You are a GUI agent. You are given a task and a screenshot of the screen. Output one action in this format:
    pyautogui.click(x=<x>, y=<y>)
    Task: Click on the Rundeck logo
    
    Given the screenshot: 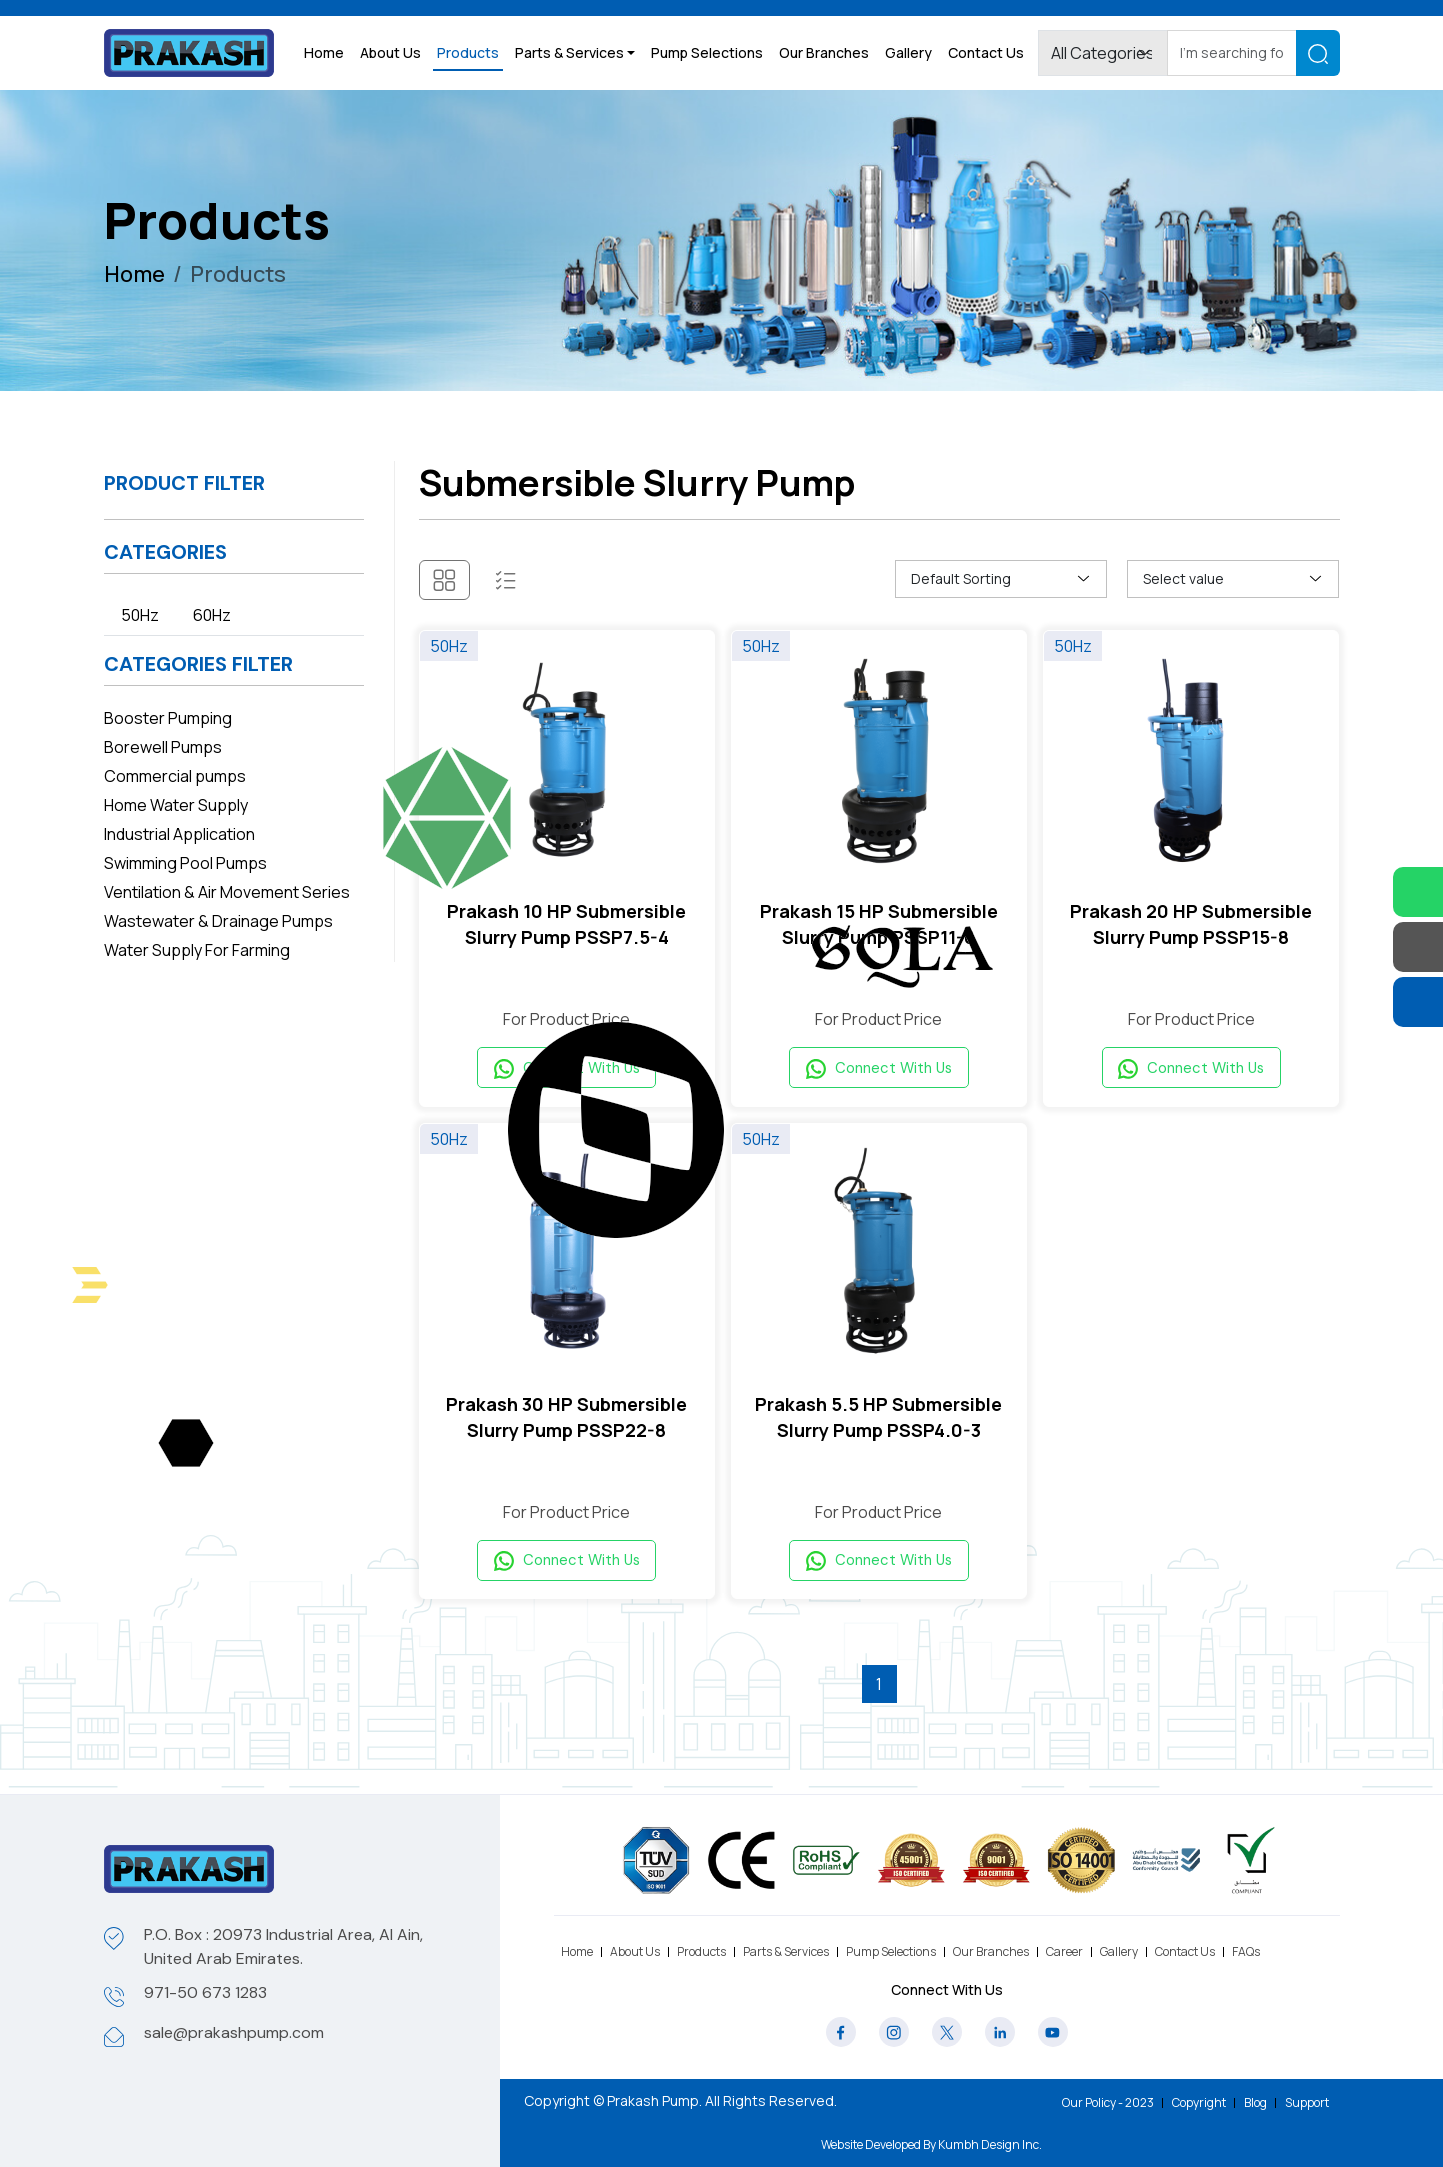 What is the action you would take?
    pyautogui.click(x=90, y=1285)
    